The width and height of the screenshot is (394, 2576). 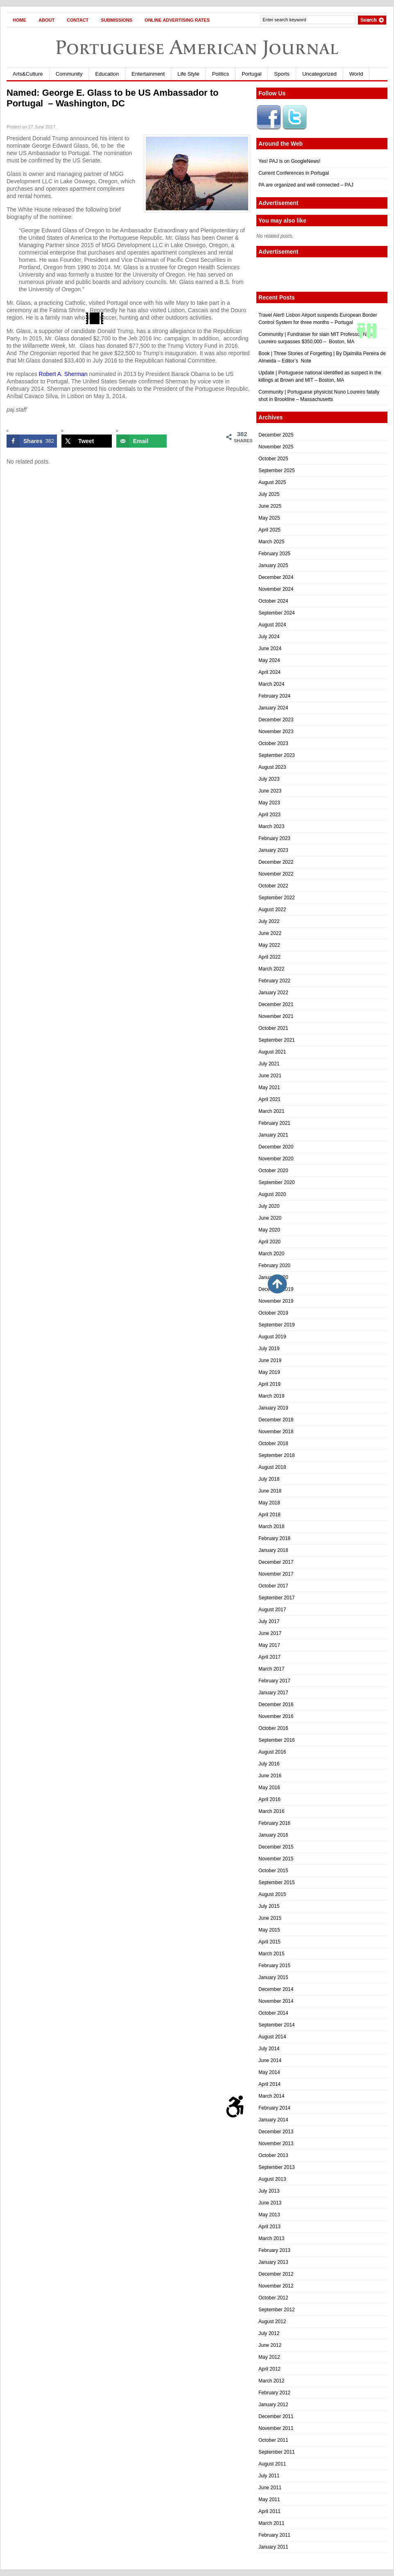 I want to click on view bridge or overpass routes, so click(x=367, y=331).